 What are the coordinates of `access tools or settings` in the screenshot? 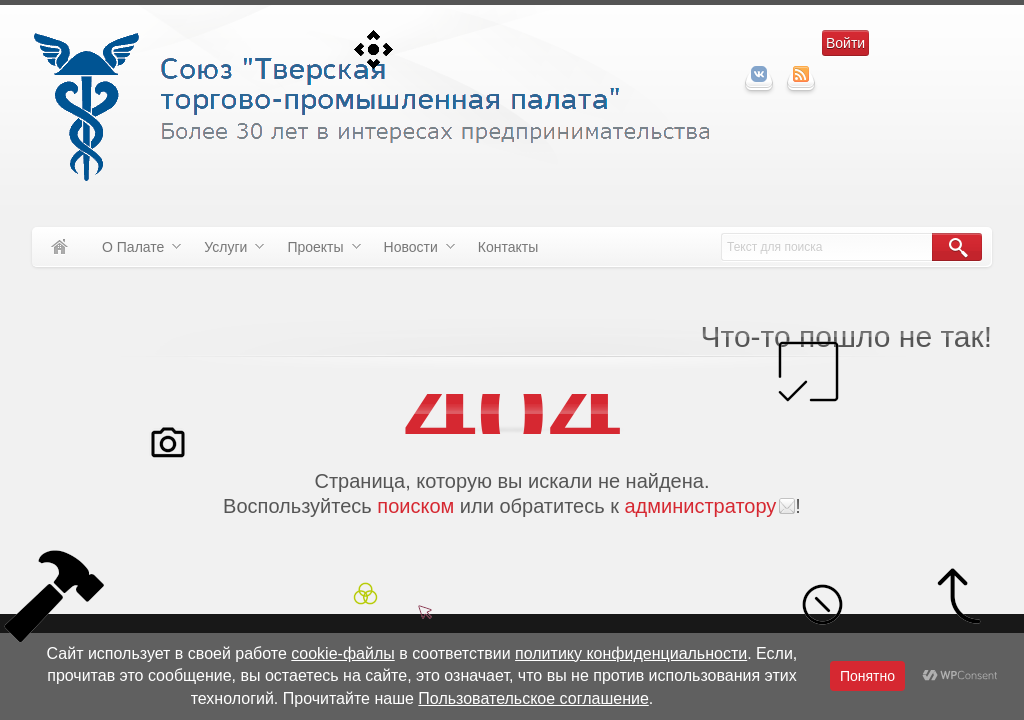 It's located at (54, 595).